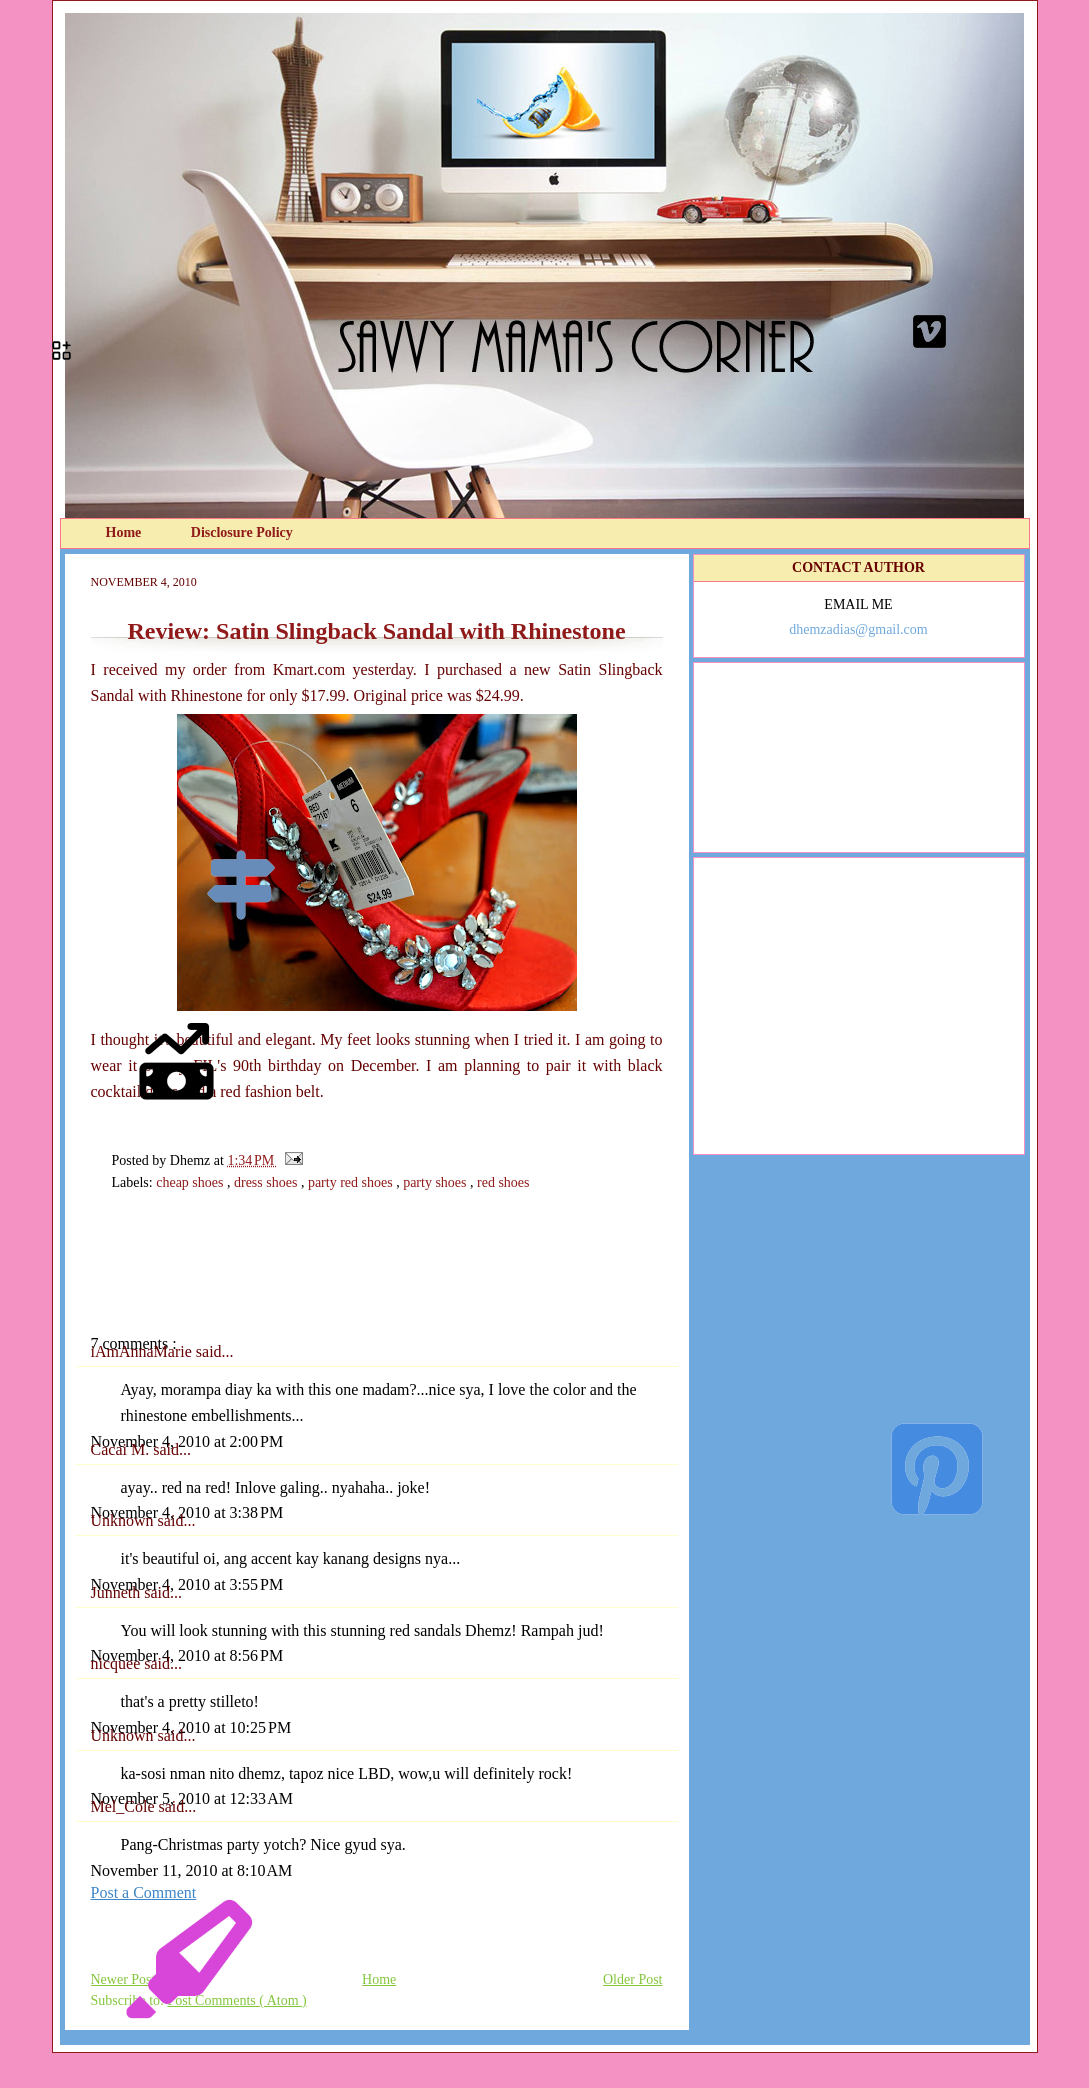 The image size is (1089, 2088). What do you see at coordinates (193, 1959) in the screenshot?
I see `highlight or mark up text` at bounding box center [193, 1959].